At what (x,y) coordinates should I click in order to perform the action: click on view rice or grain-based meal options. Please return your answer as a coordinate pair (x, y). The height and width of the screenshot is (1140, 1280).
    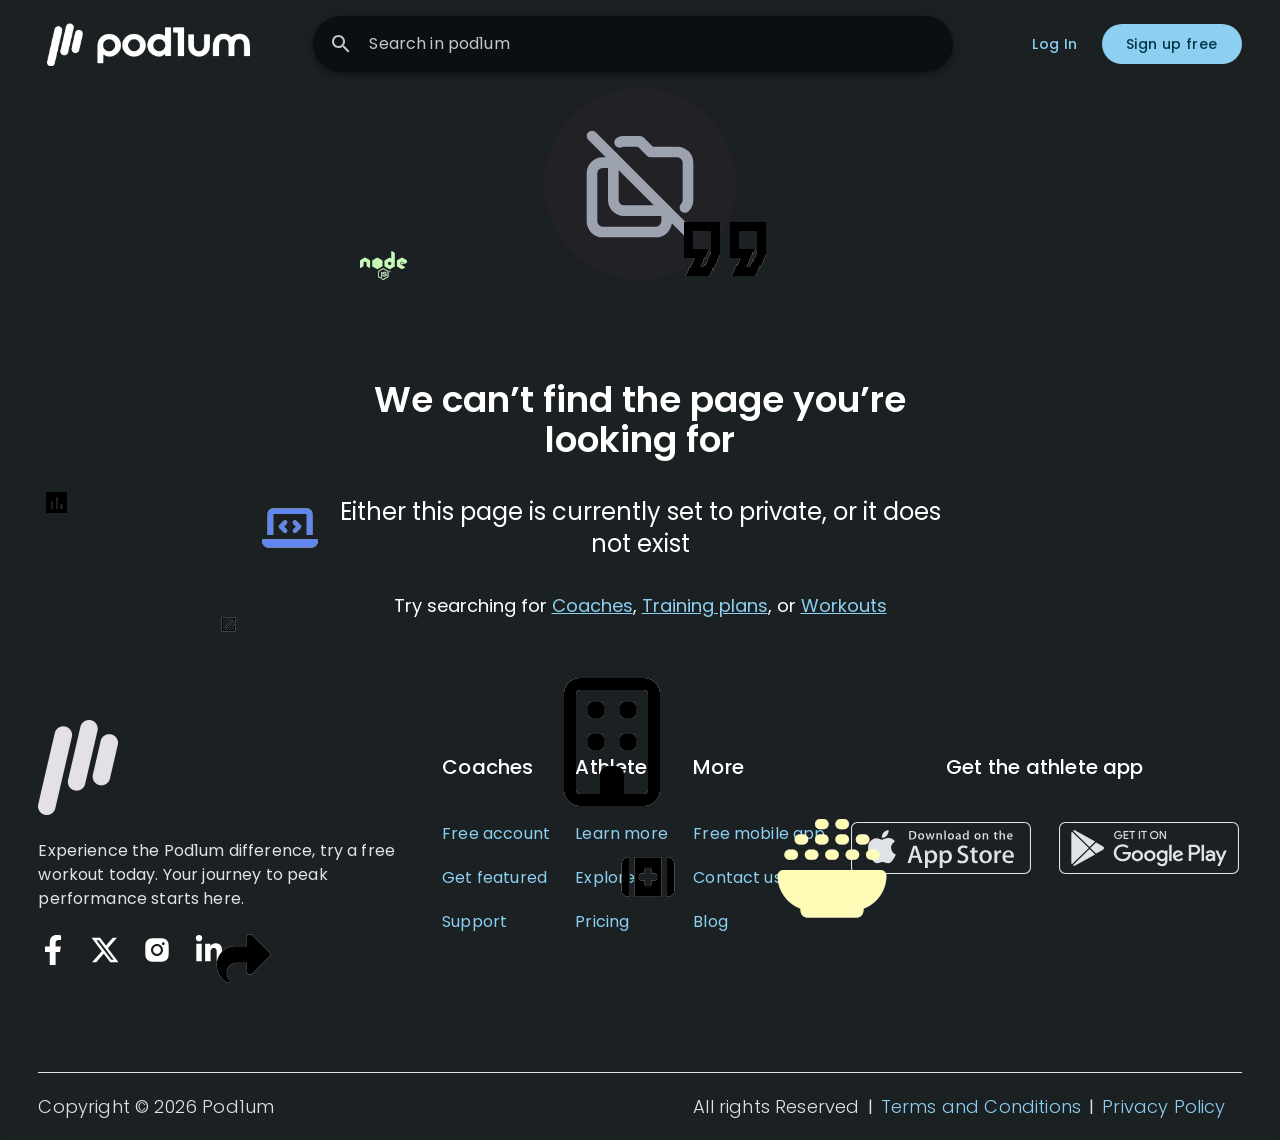
    Looking at the image, I should click on (832, 870).